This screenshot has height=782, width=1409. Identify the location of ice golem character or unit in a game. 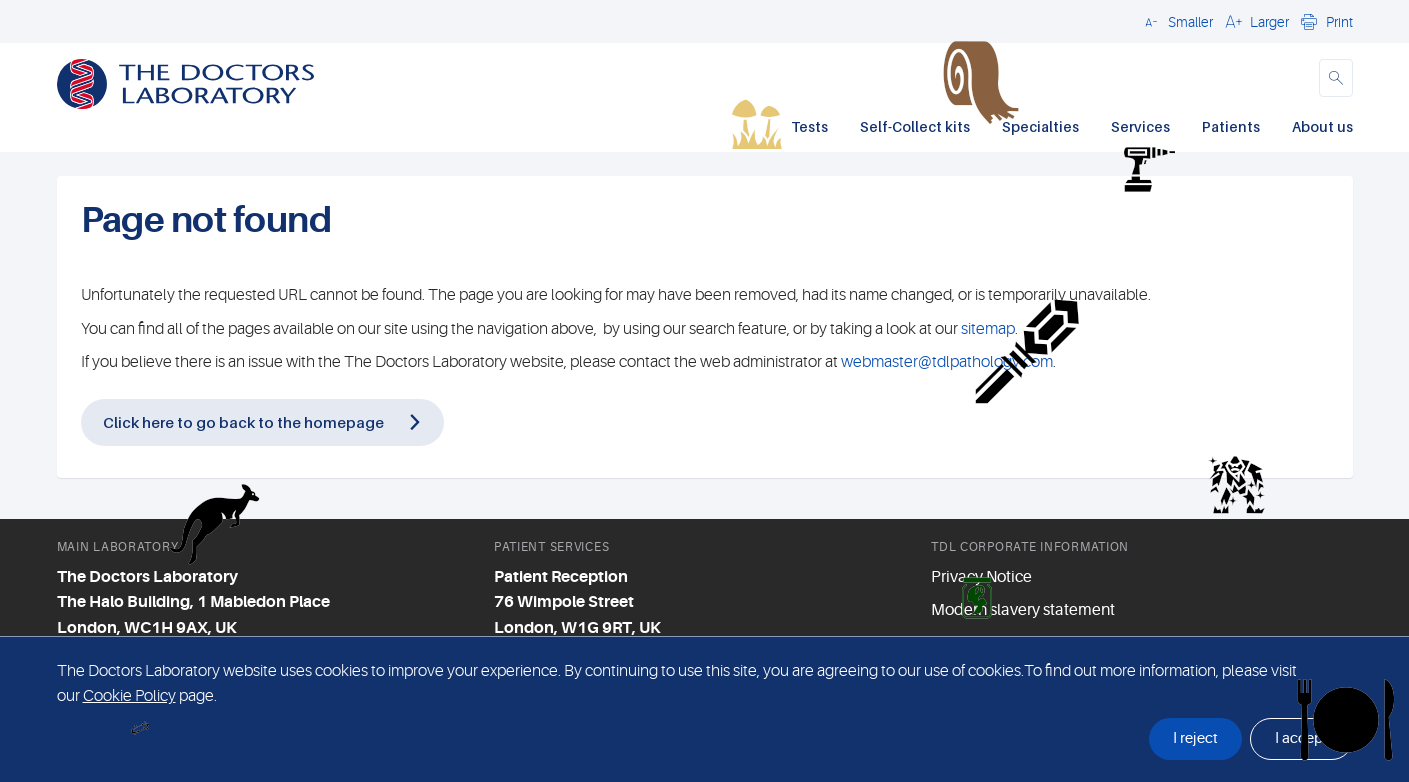
(1236, 484).